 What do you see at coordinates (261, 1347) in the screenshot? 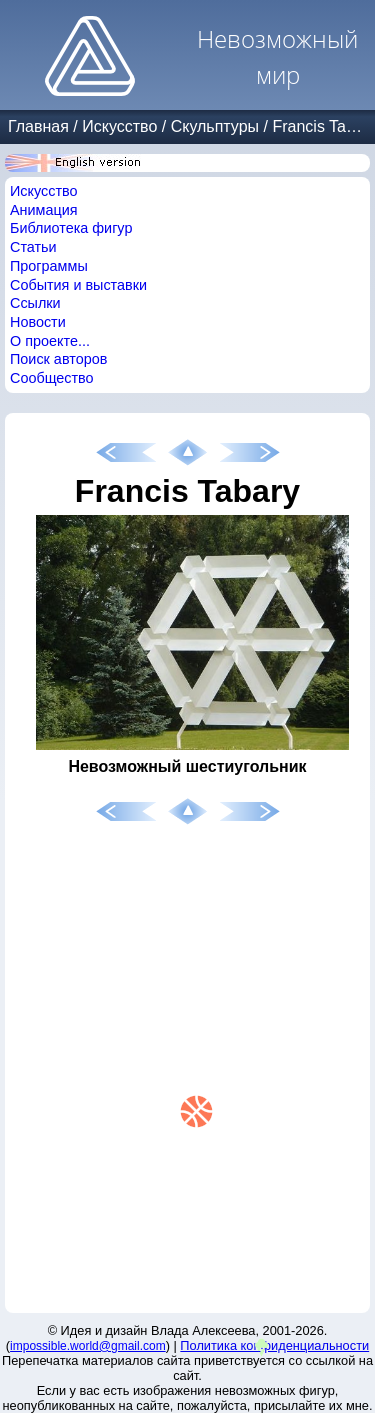
I see `browse desserts or sweet treats` at bounding box center [261, 1347].